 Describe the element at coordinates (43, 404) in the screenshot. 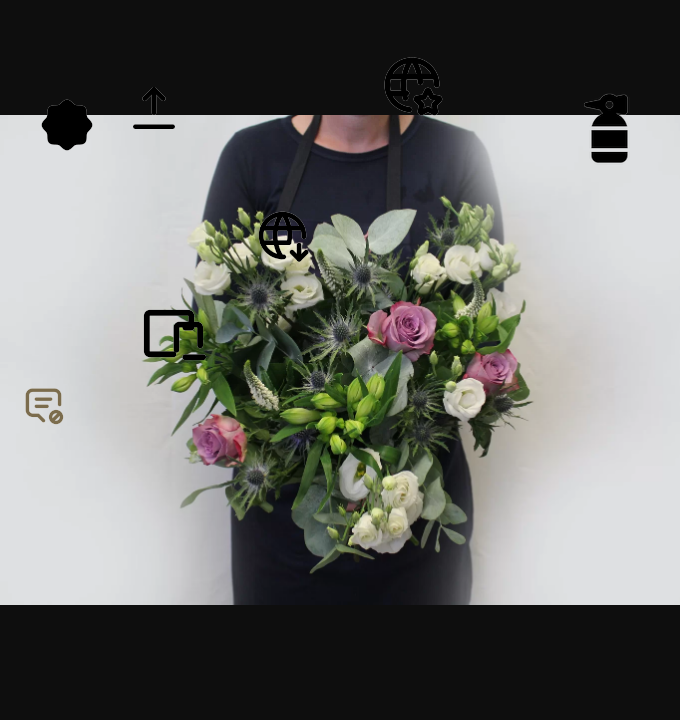

I see `cancel or block a message` at that location.